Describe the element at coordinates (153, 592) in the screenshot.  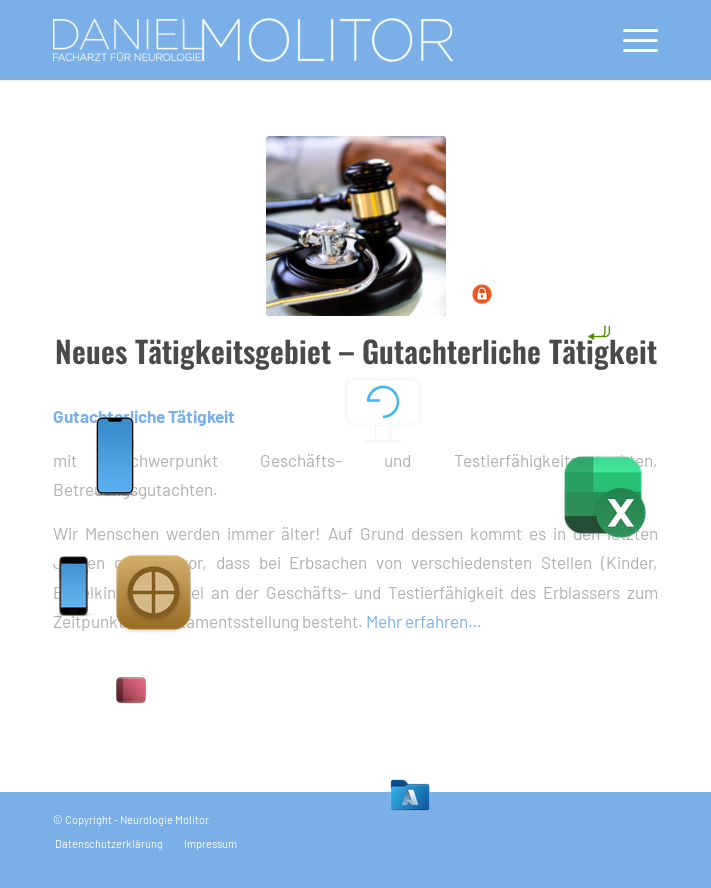
I see `launch 0 A.D. strategy game` at that location.